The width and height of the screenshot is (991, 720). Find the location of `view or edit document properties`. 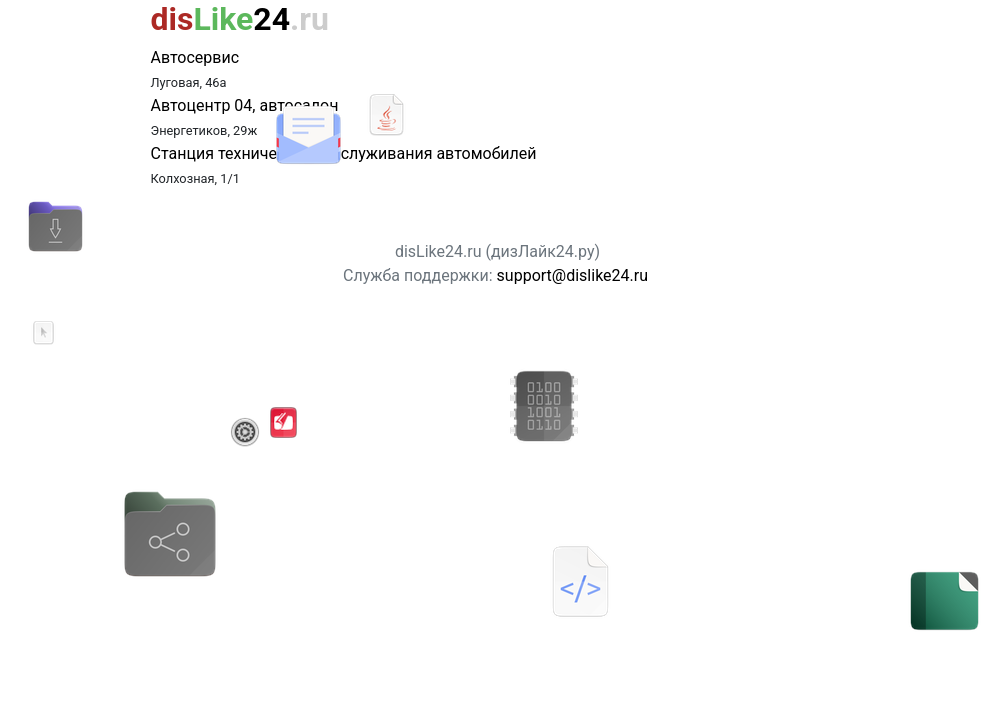

view or edit document properties is located at coordinates (245, 432).